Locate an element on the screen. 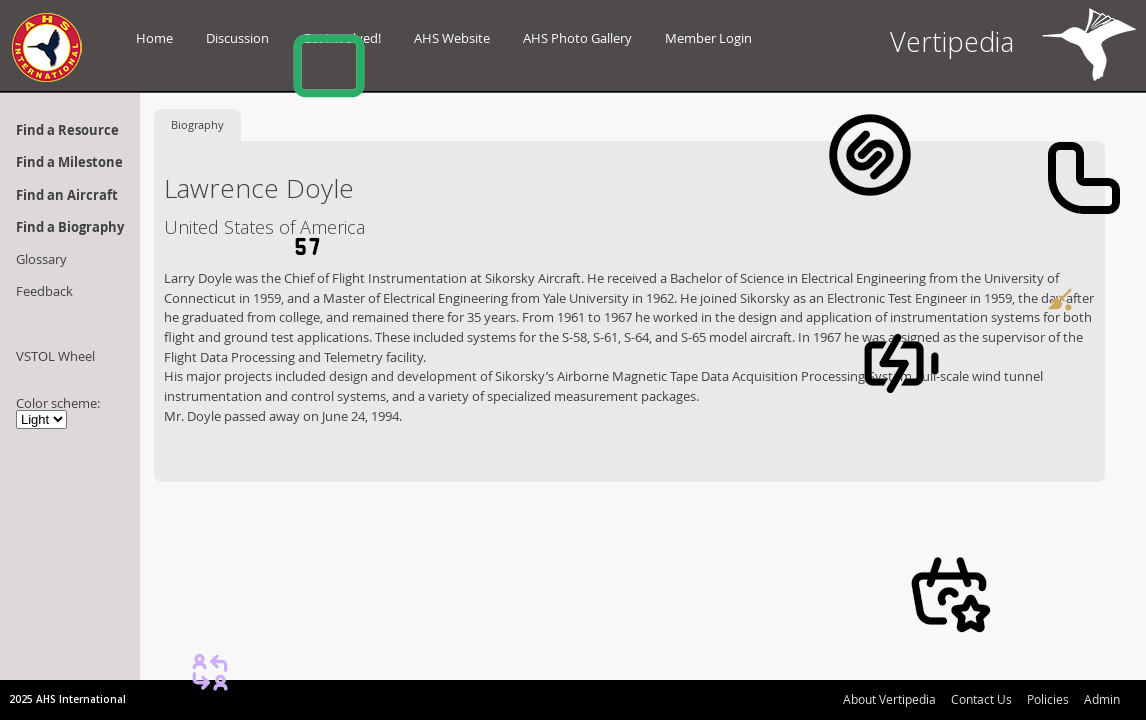  crop image to 5:4 aspect ratio is located at coordinates (329, 66).